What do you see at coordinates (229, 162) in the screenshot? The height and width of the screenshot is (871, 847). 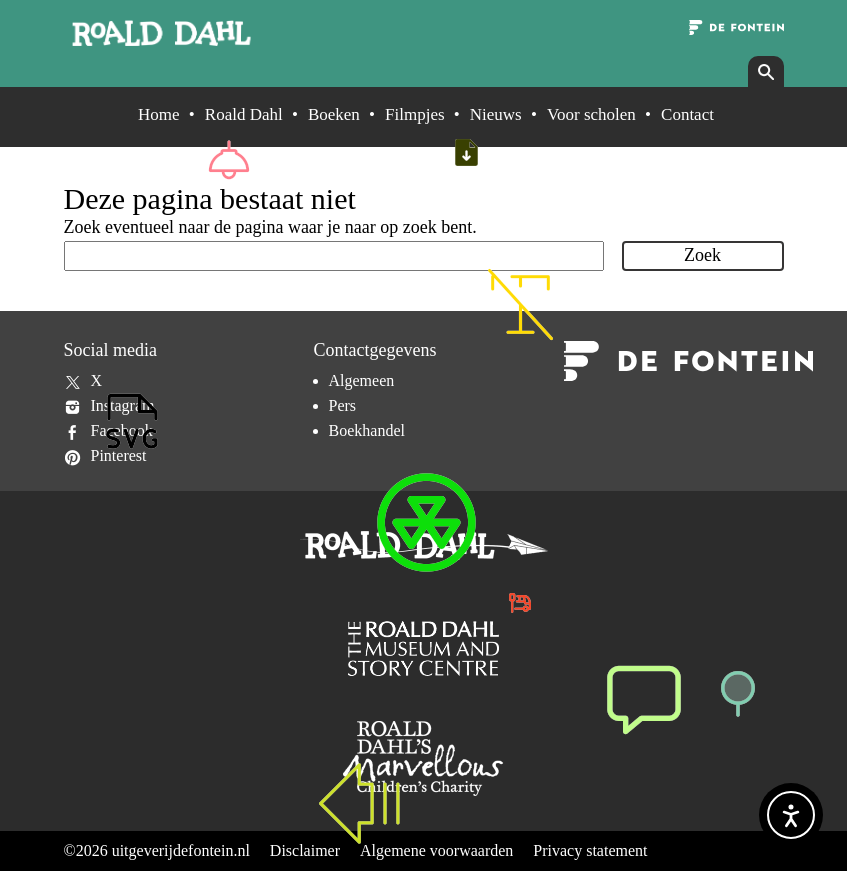 I see `toggle pendant lamp or ceiling light` at bounding box center [229, 162].